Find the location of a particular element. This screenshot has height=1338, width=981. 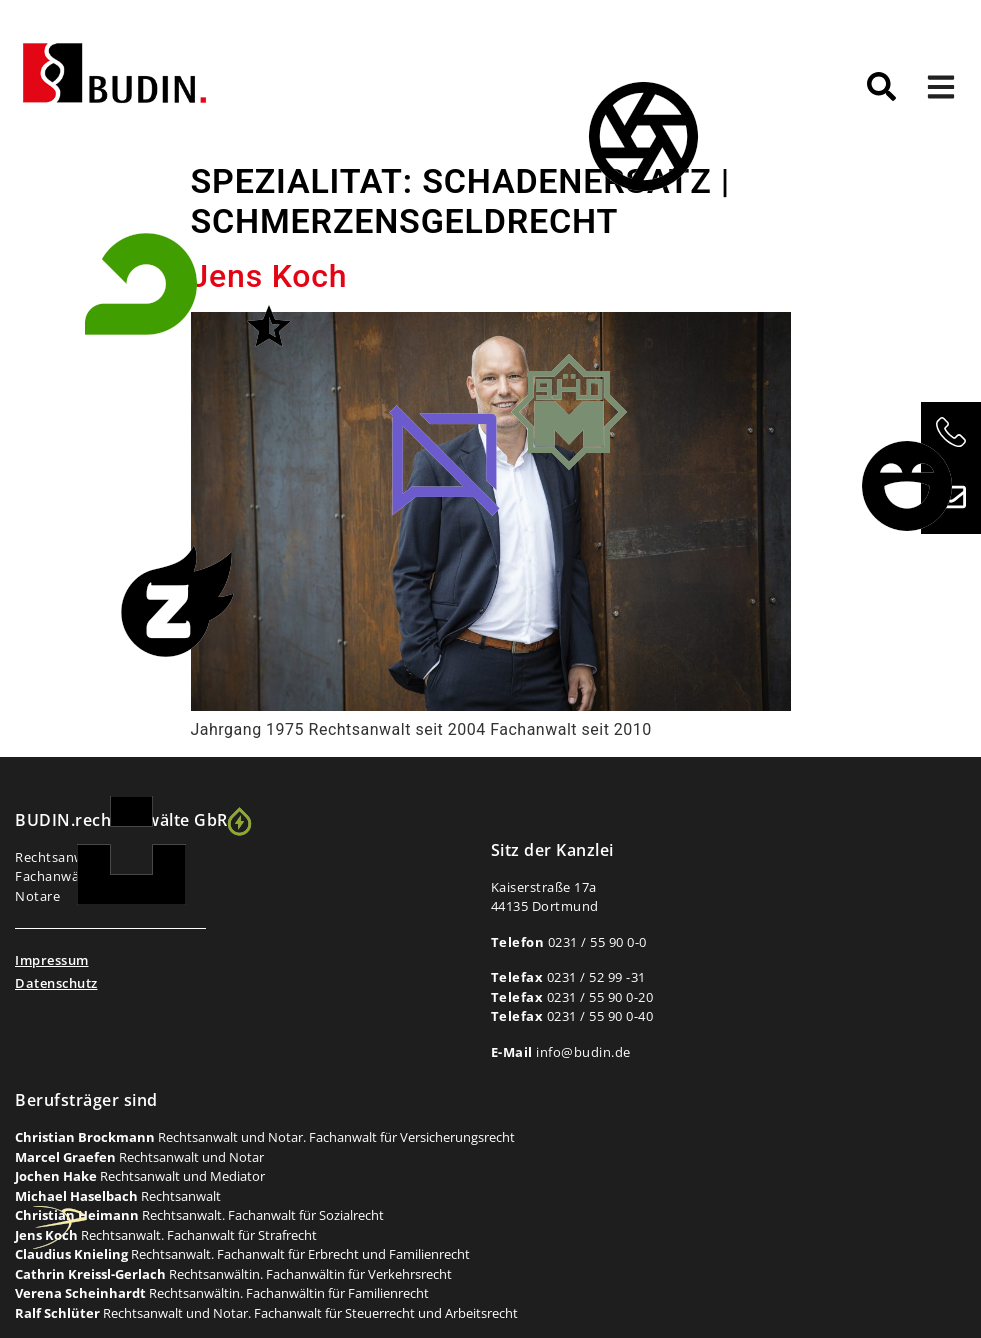

visit ZCOOL design community is located at coordinates (177, 601).